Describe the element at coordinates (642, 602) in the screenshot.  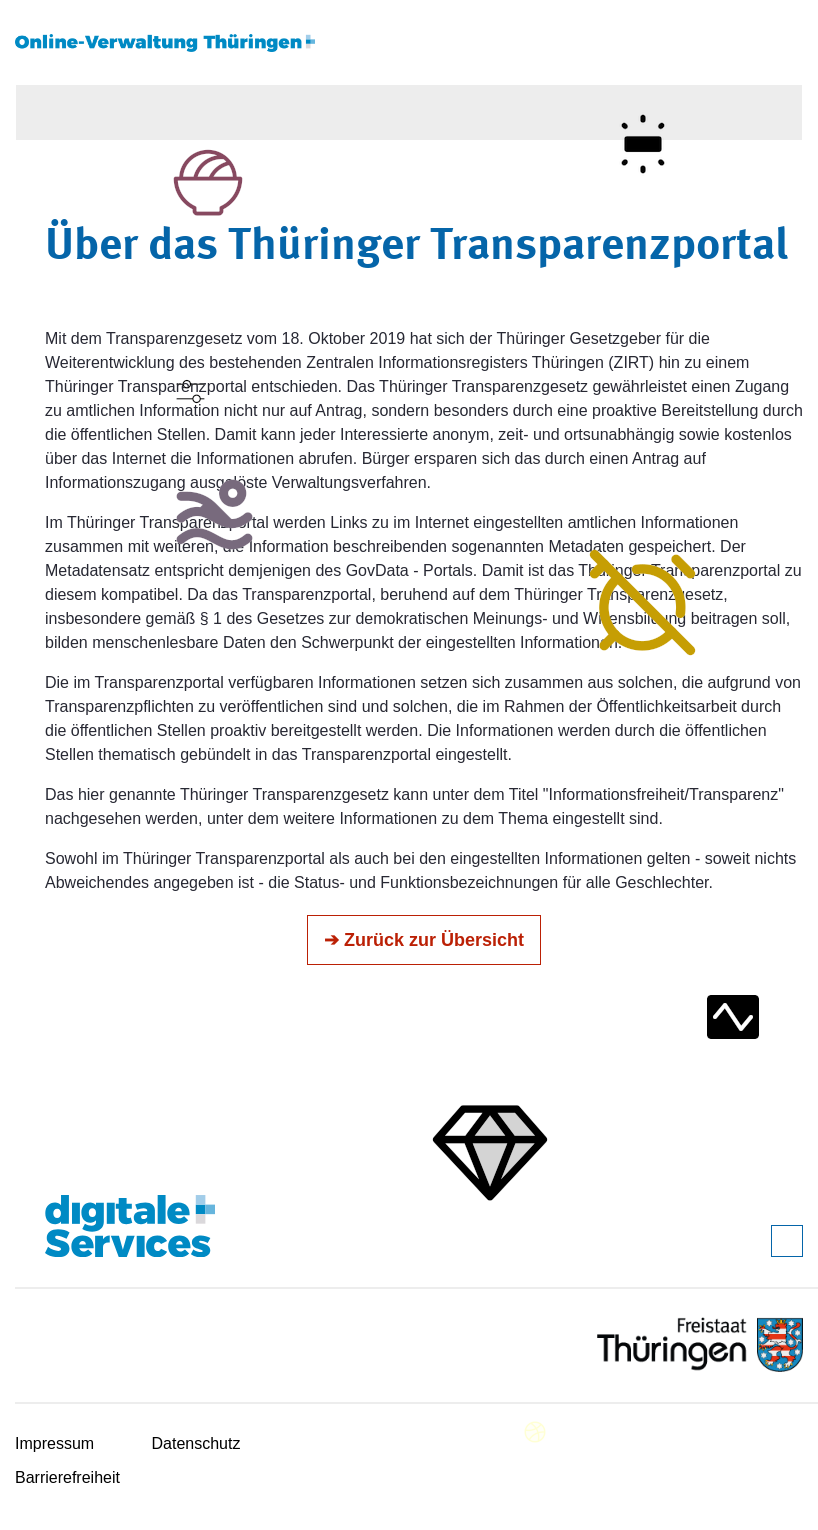
I see `disable or turn off alarm` at that location.